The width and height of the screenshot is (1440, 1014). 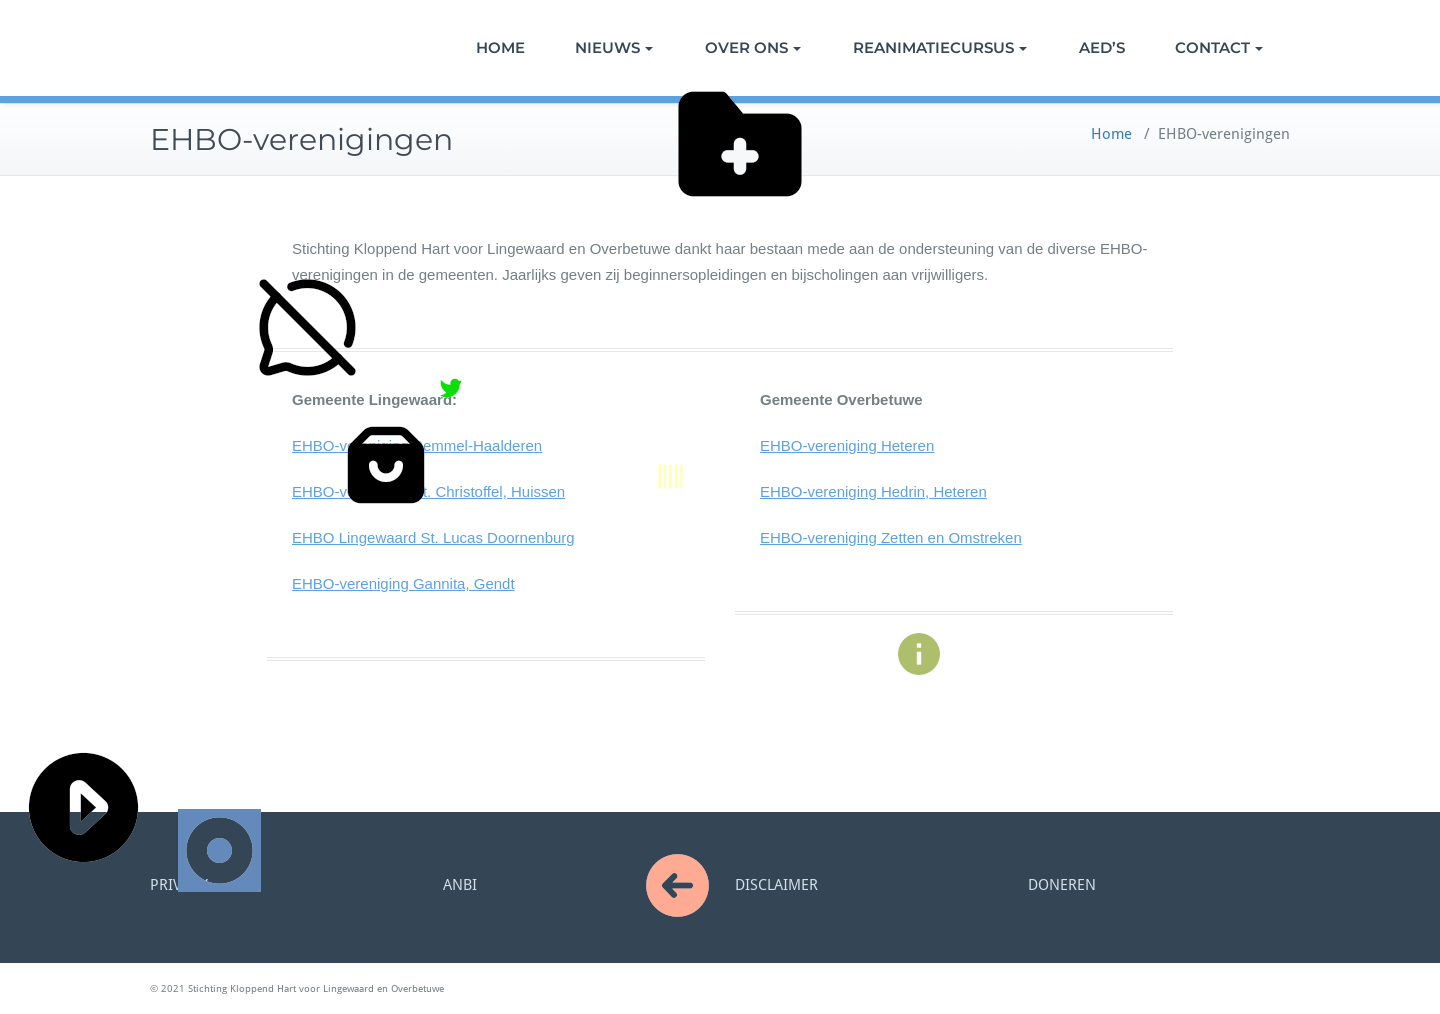 What do you see at coordinates (307, 327) in the screenshot?
I see `mute or disable chat notifications` at bounding box center [307, 327].